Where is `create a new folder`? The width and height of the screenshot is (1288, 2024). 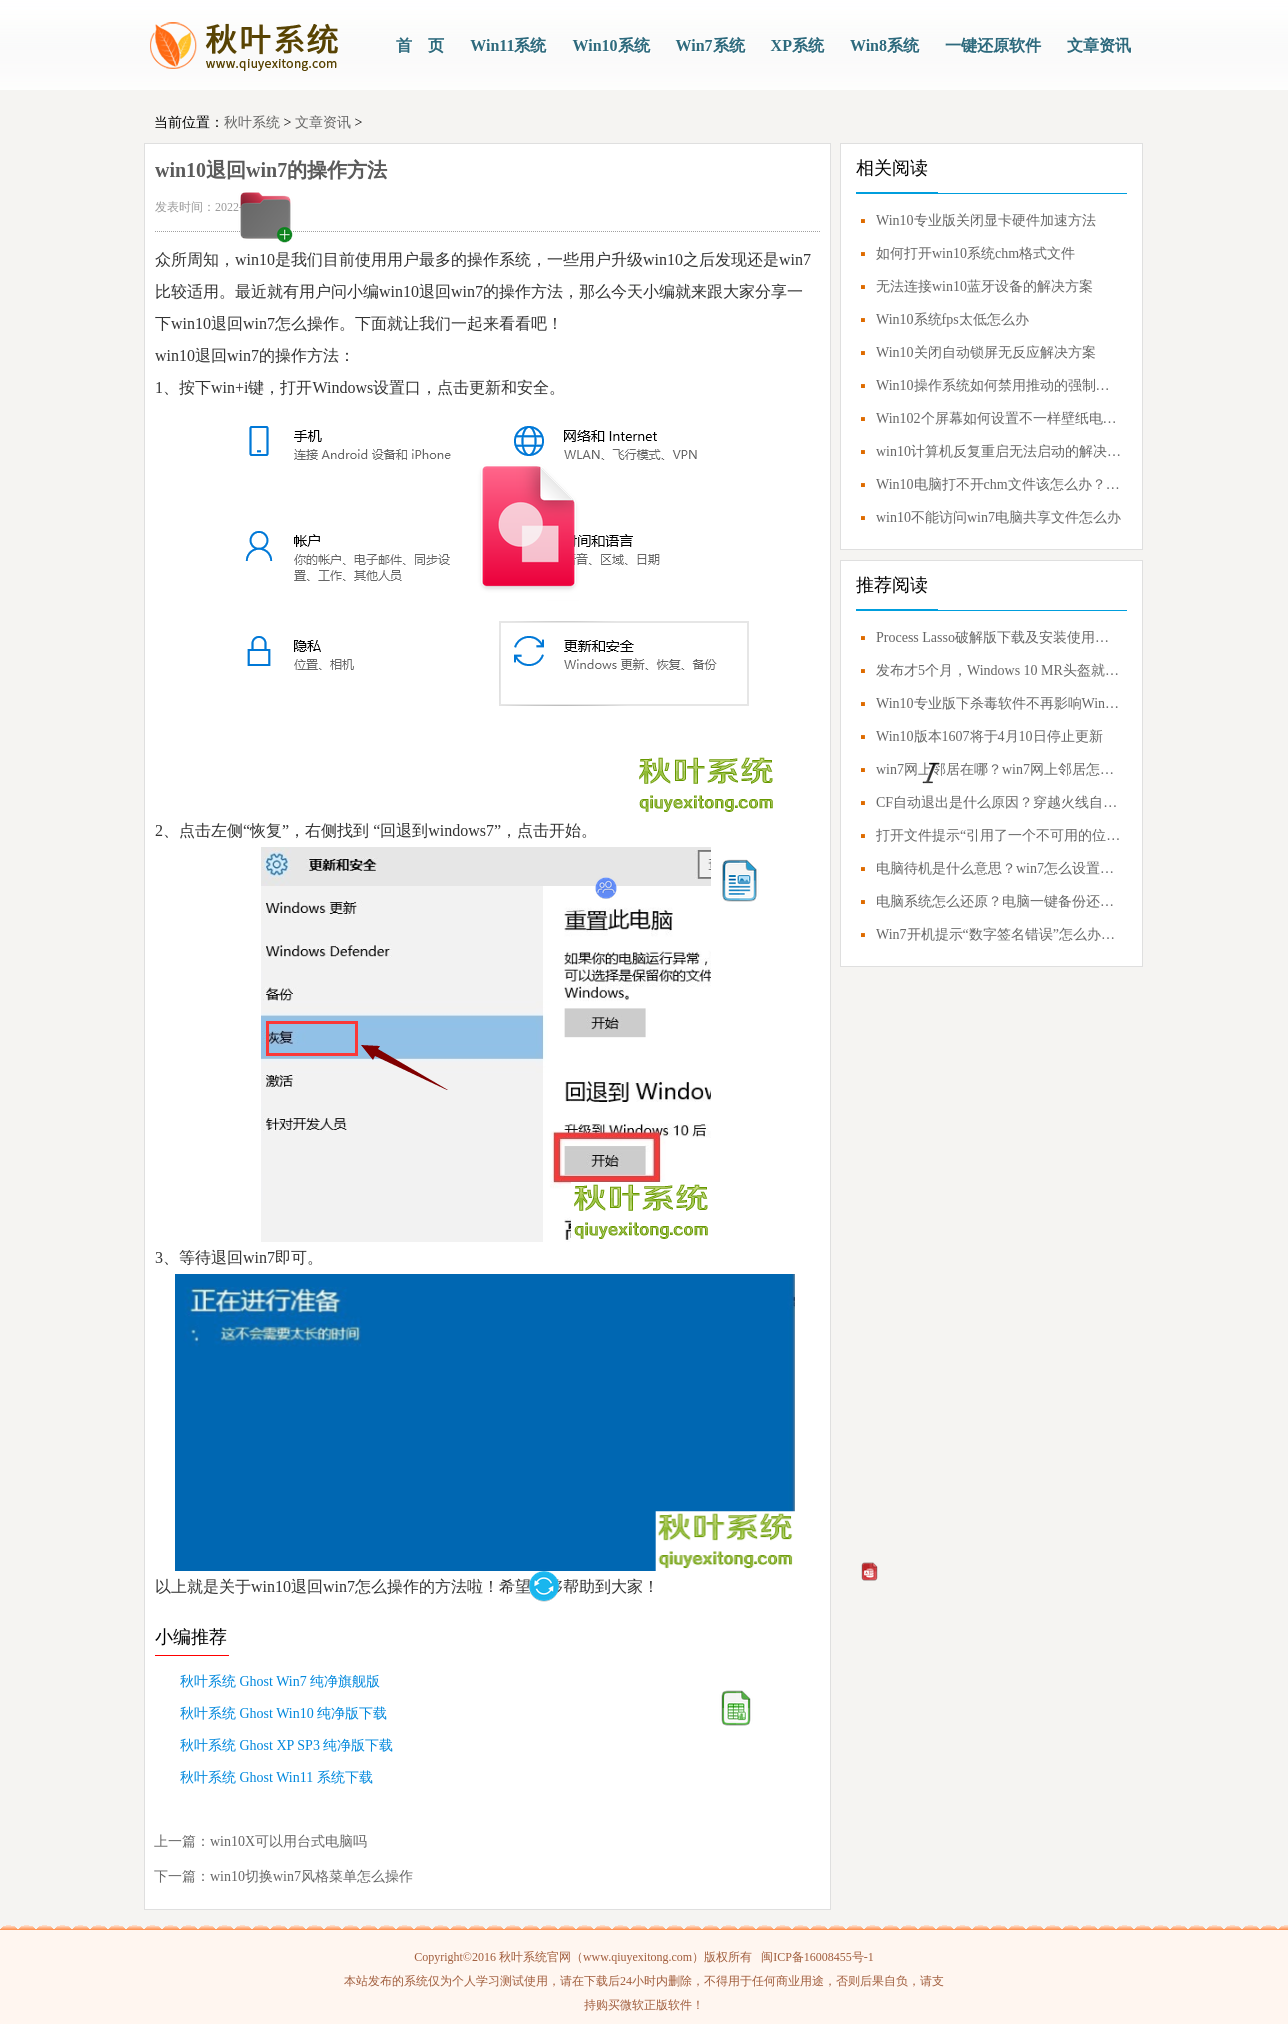
create a new folder is located at coordinates (265, 215).